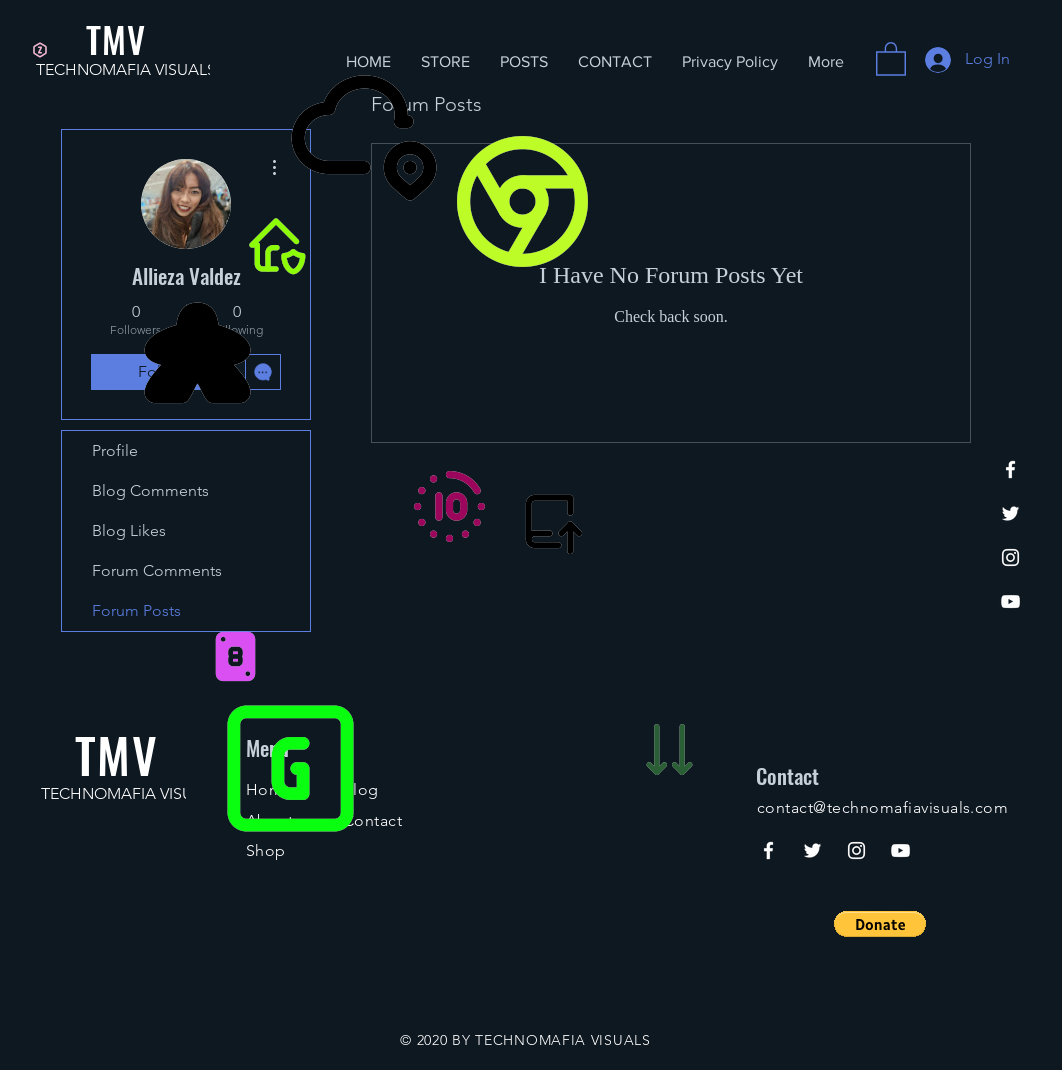  What do you see at coordinates (552, 521) in the screenshot?
I see `upload a book or document` at bounding box center [552, 521].